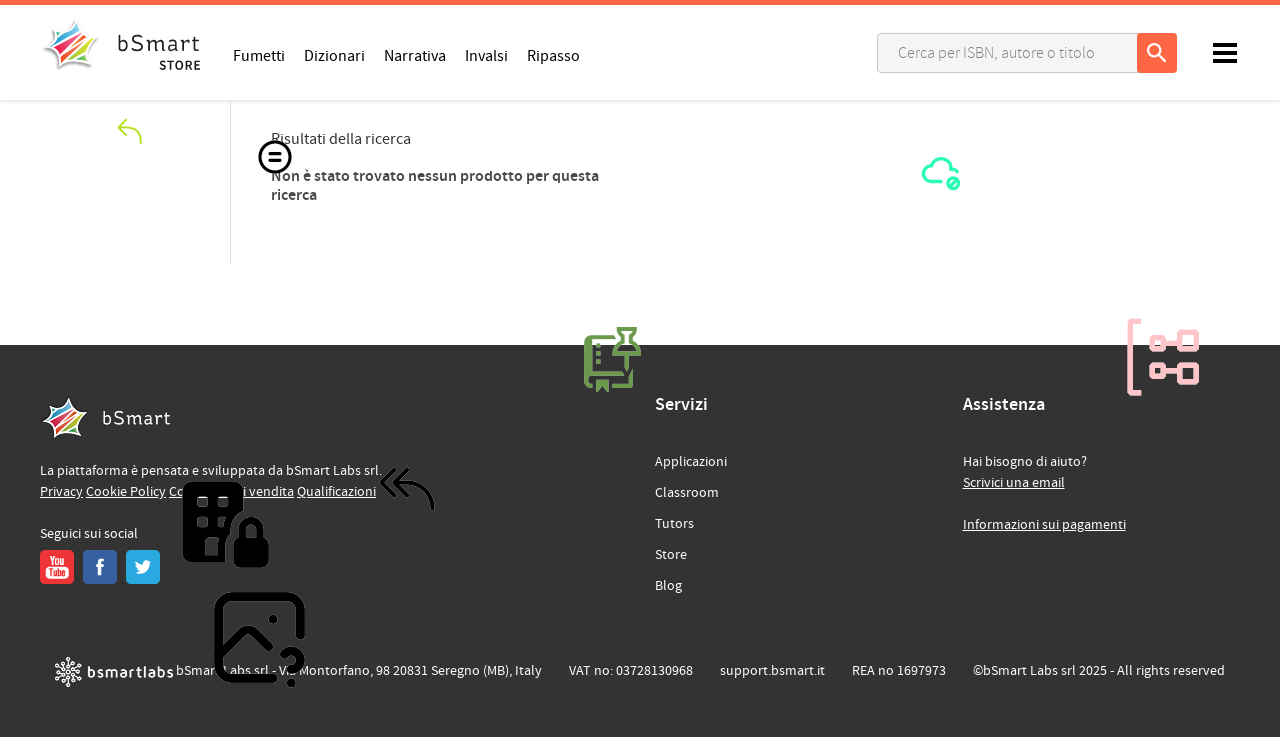  Describe the element at coordinates (129, 130) in the screenshot. I see `reply to a message or comment` at that location.